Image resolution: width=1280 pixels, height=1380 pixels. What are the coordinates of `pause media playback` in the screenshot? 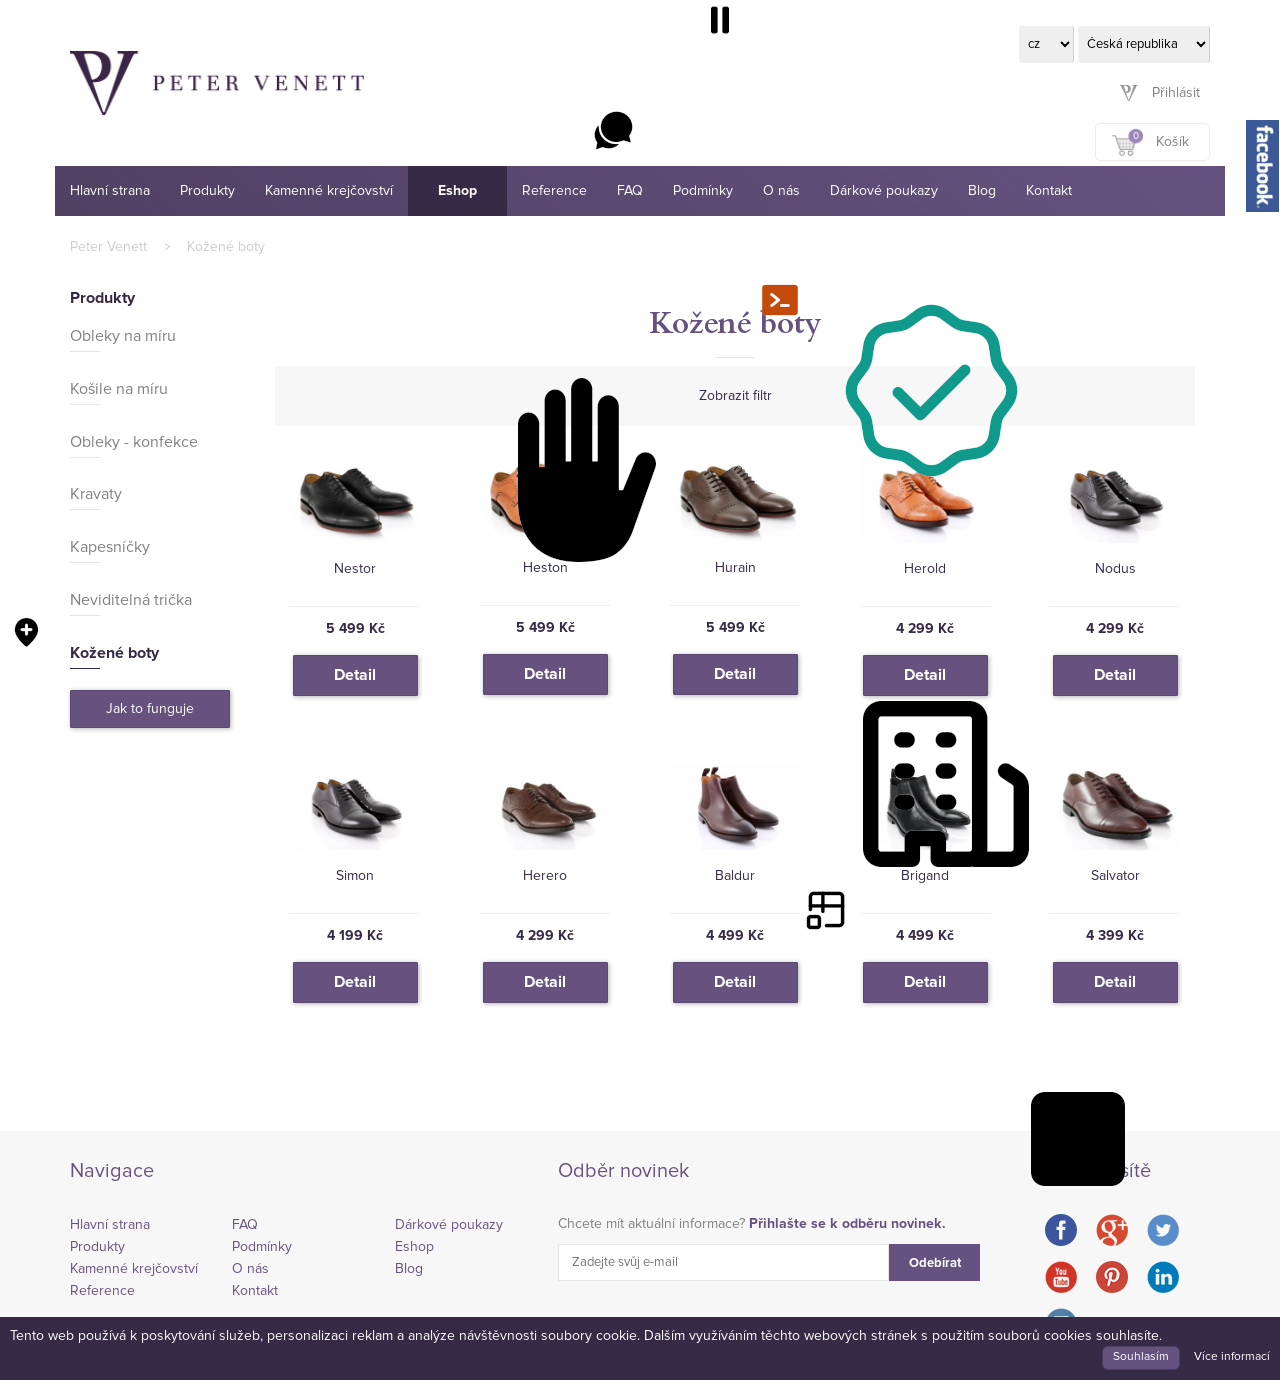 It's located at (720, 20).